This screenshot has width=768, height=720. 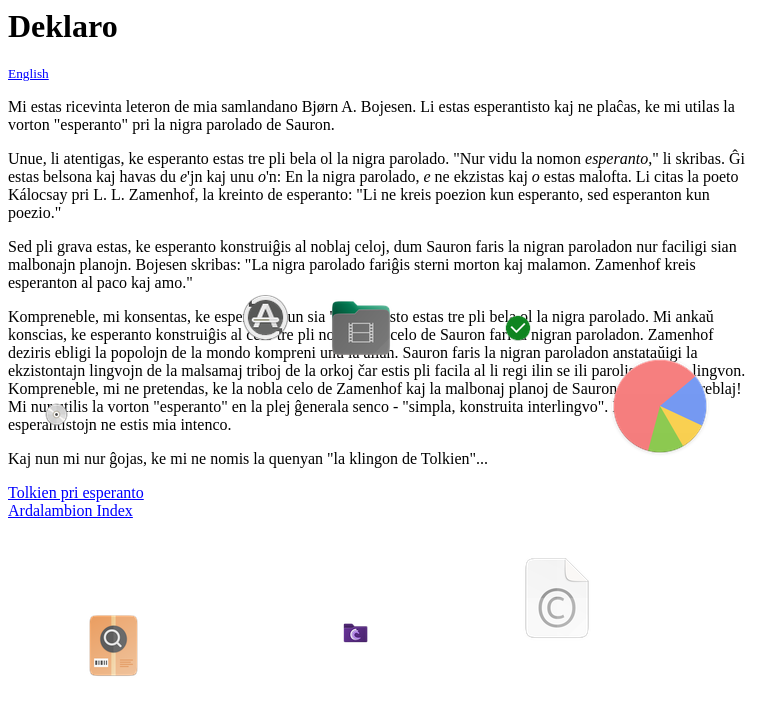 I want to click on indicates a file with copyright protection, so click(x=557, y=598).